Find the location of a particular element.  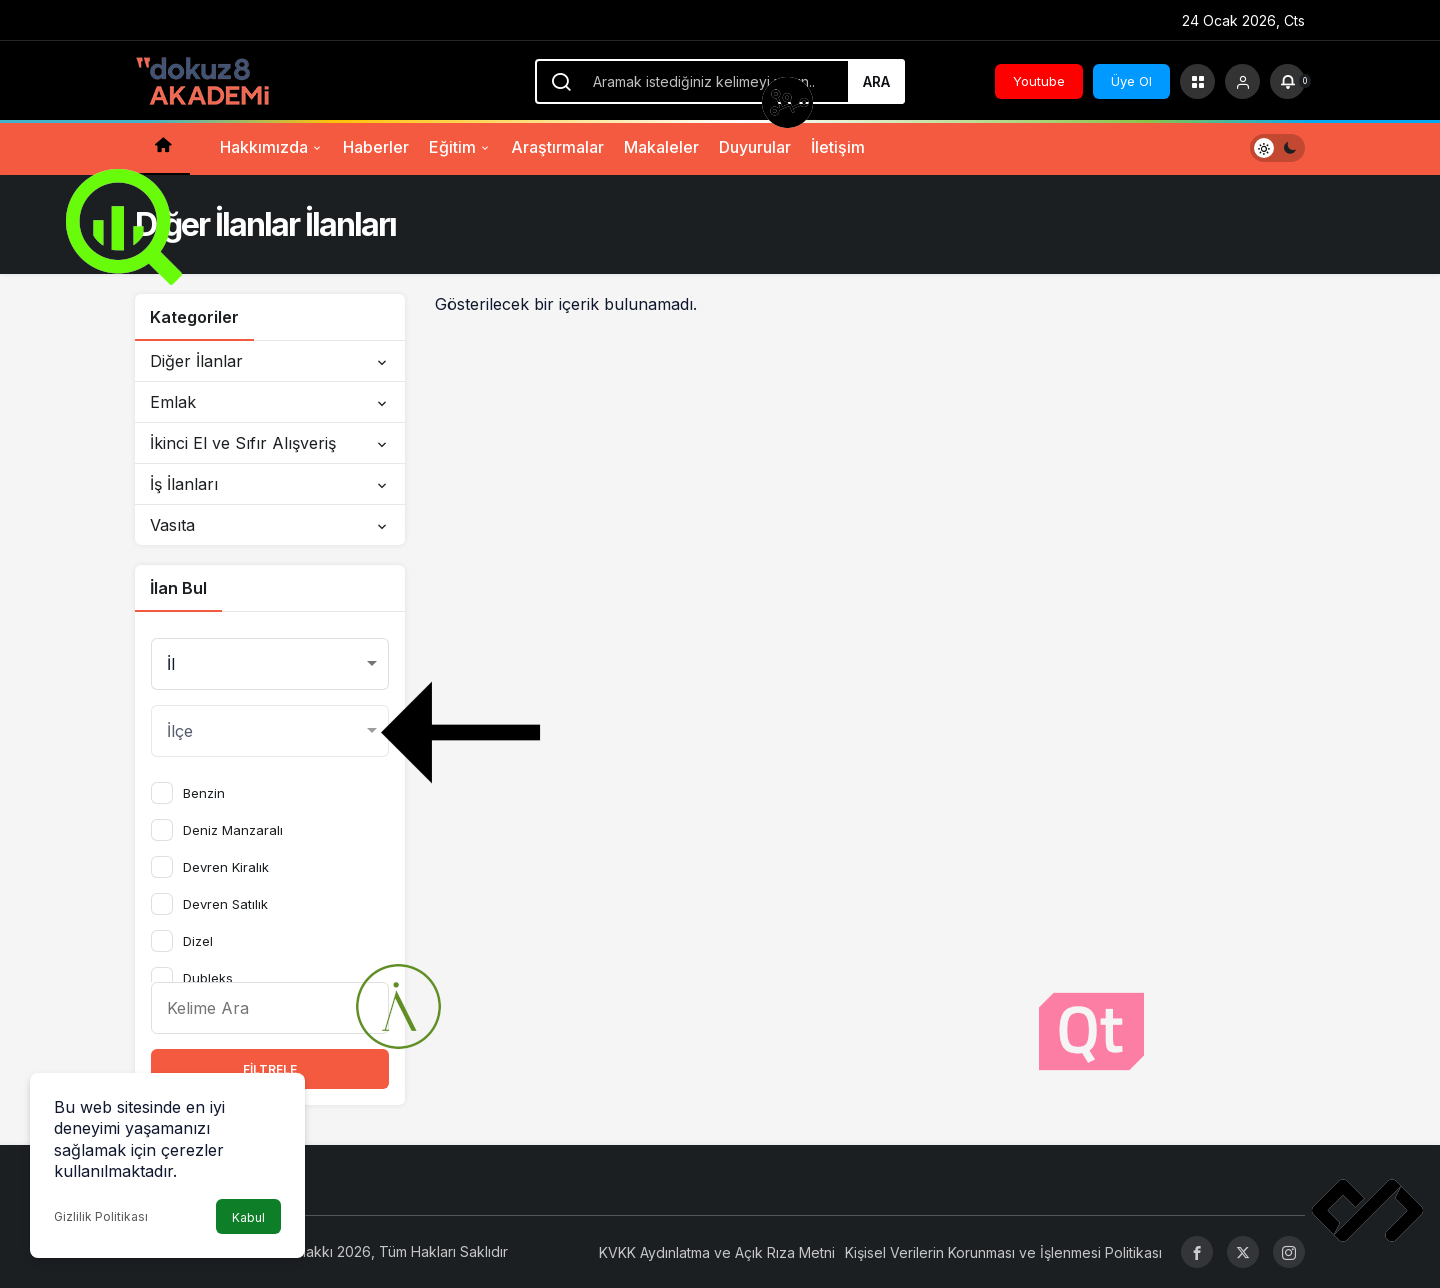

go back to the previous page is located at coordinates (460, 732).